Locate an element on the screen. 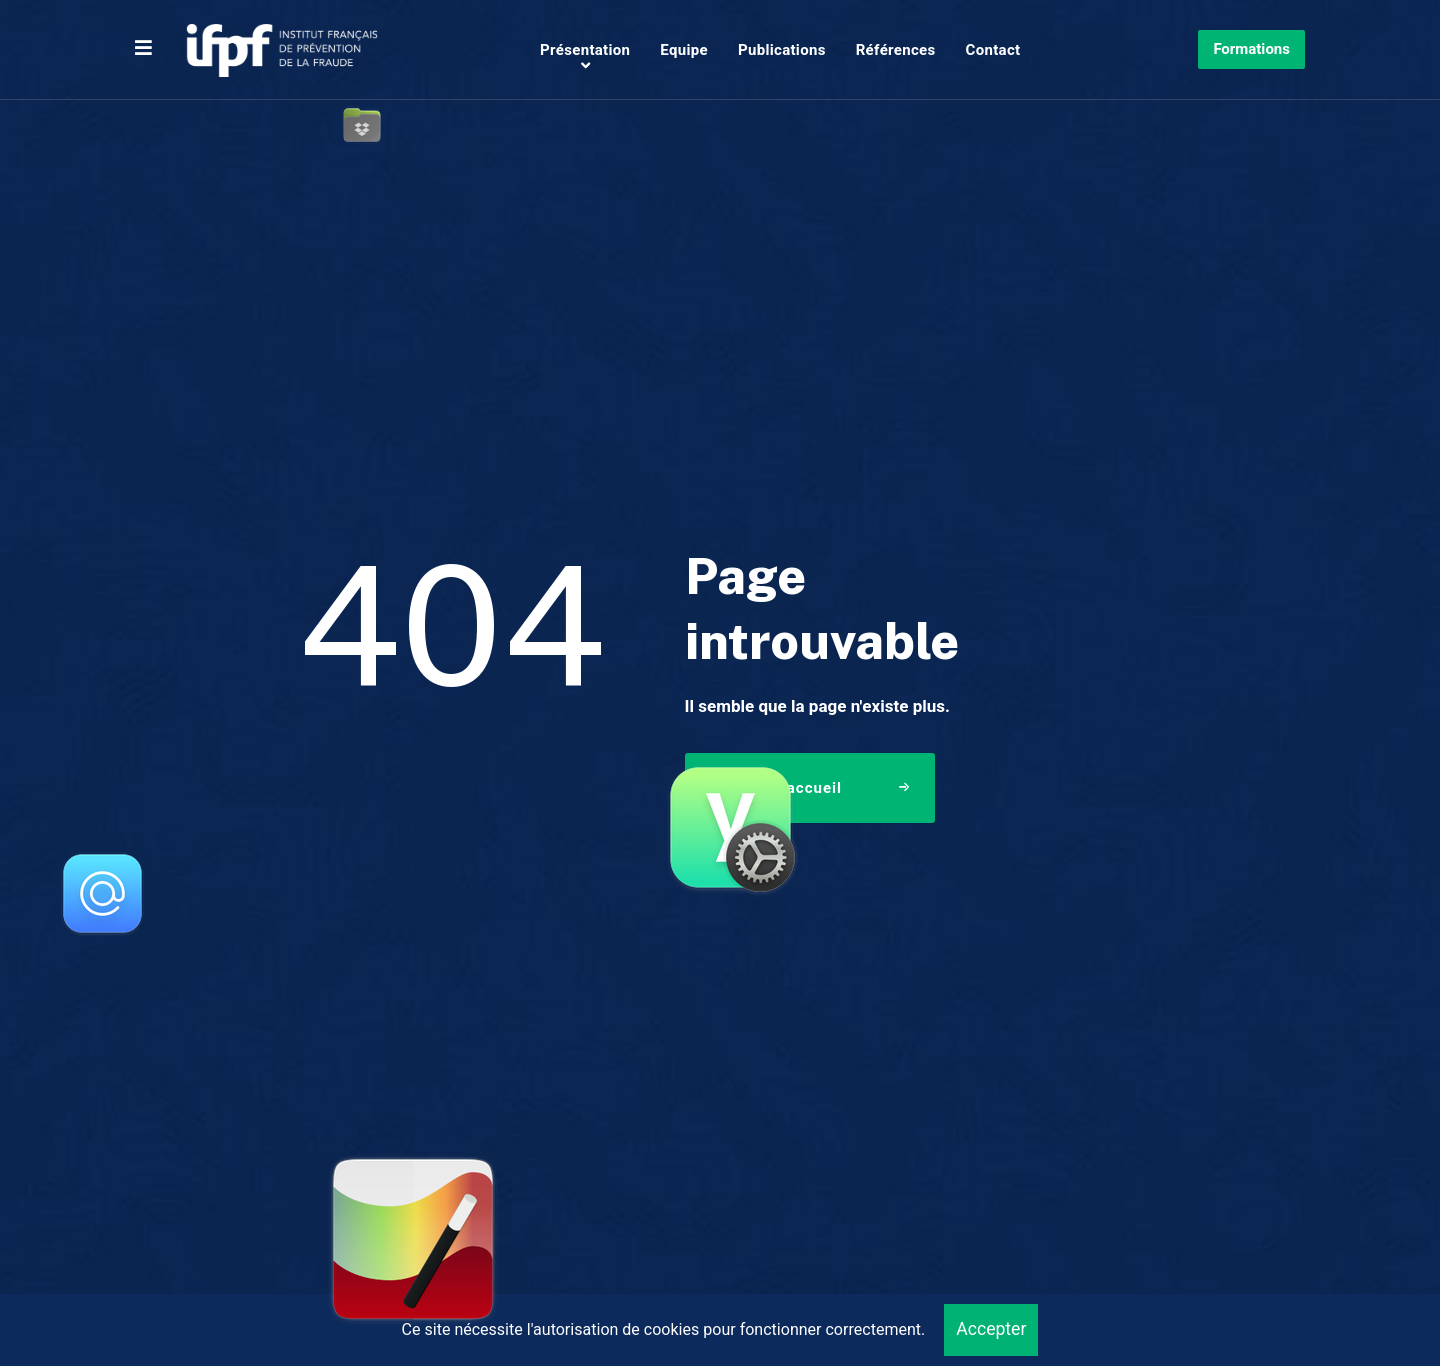 The width and height of the screenshot is (1440, 1366). open your dropbox folder is located at coordinates (362, 125).